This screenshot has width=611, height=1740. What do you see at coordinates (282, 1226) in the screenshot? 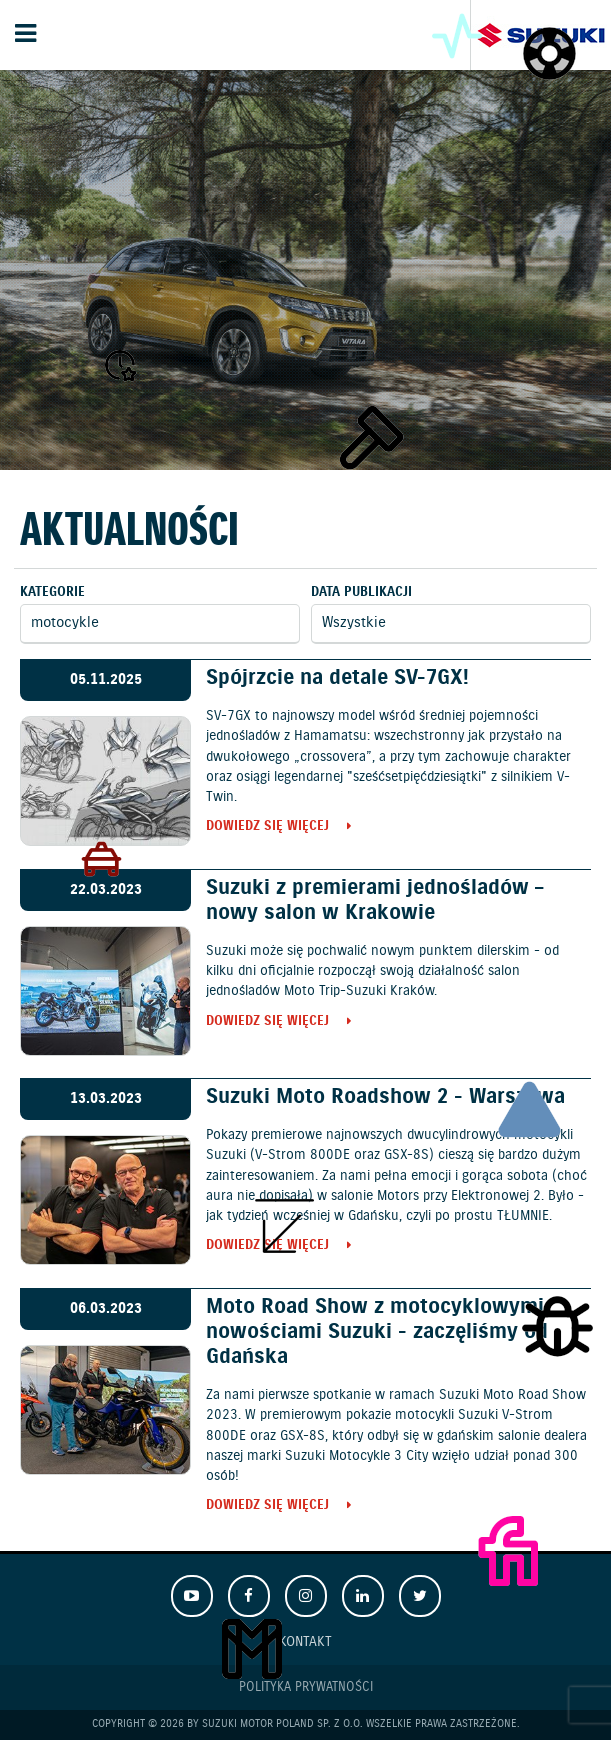
I see `move item to bottom-left corner` at bounding box center [282, 1226].